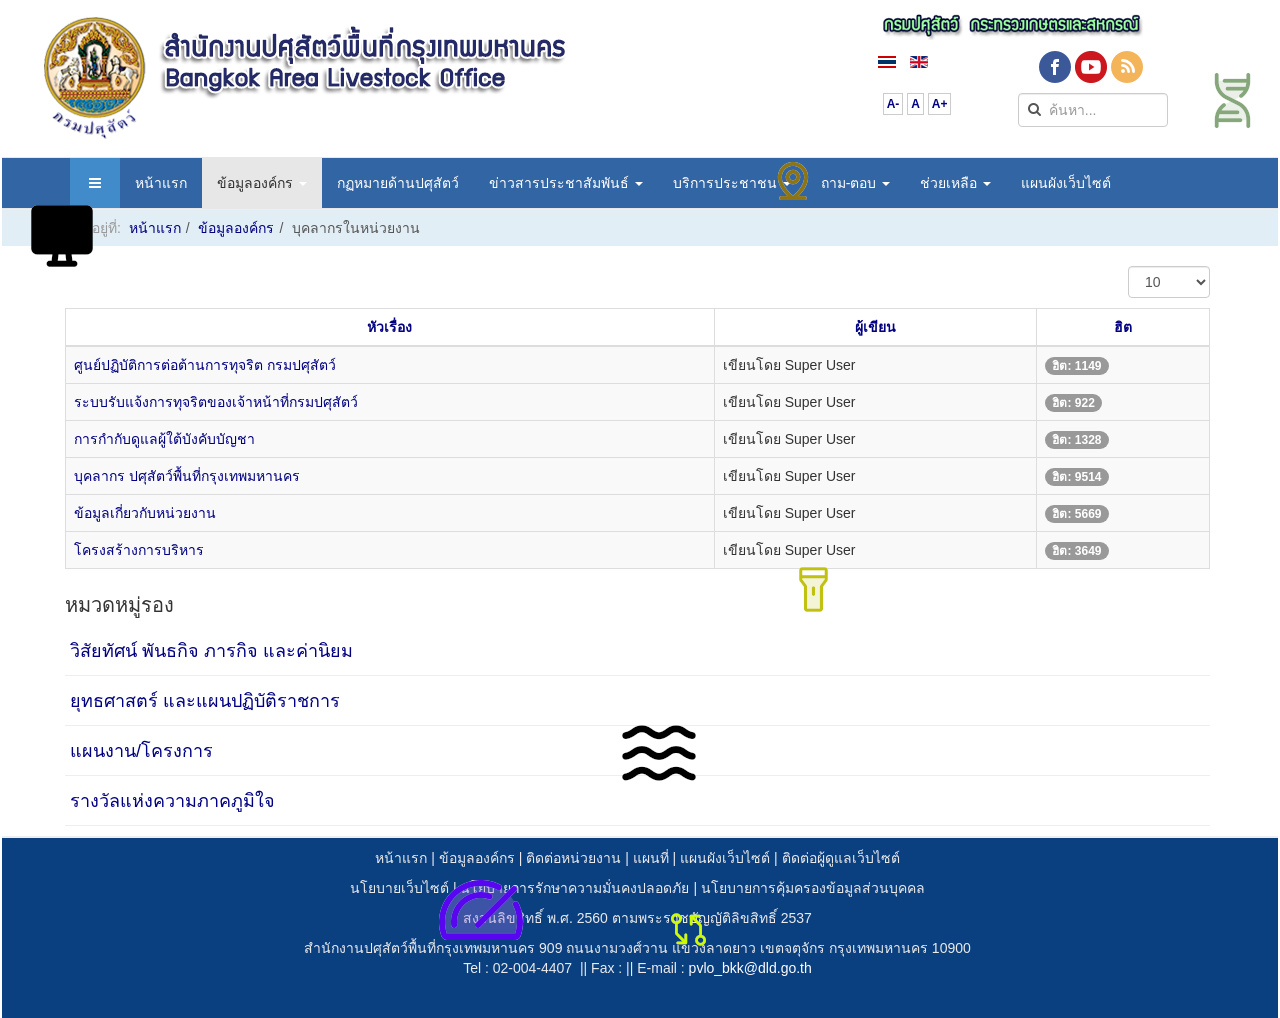  Describe the element at coordinates (793, 181) in the screenshot. I see `view location on map` at that location.